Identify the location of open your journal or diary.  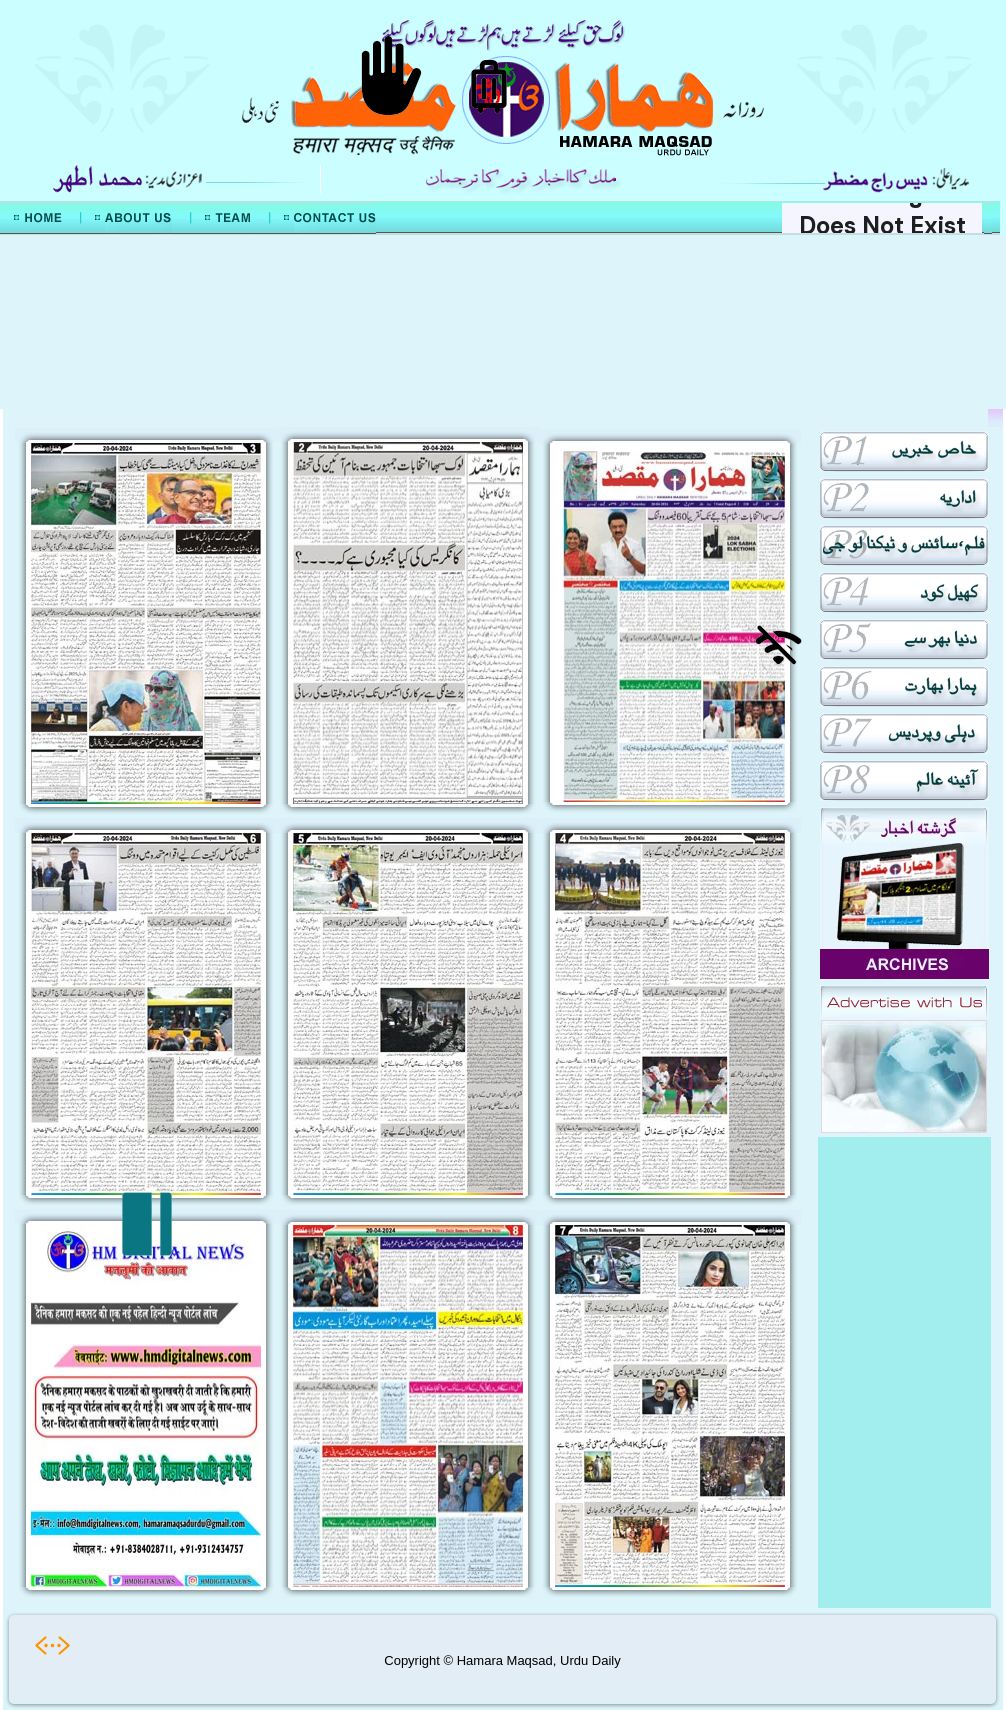
(147, 1224).